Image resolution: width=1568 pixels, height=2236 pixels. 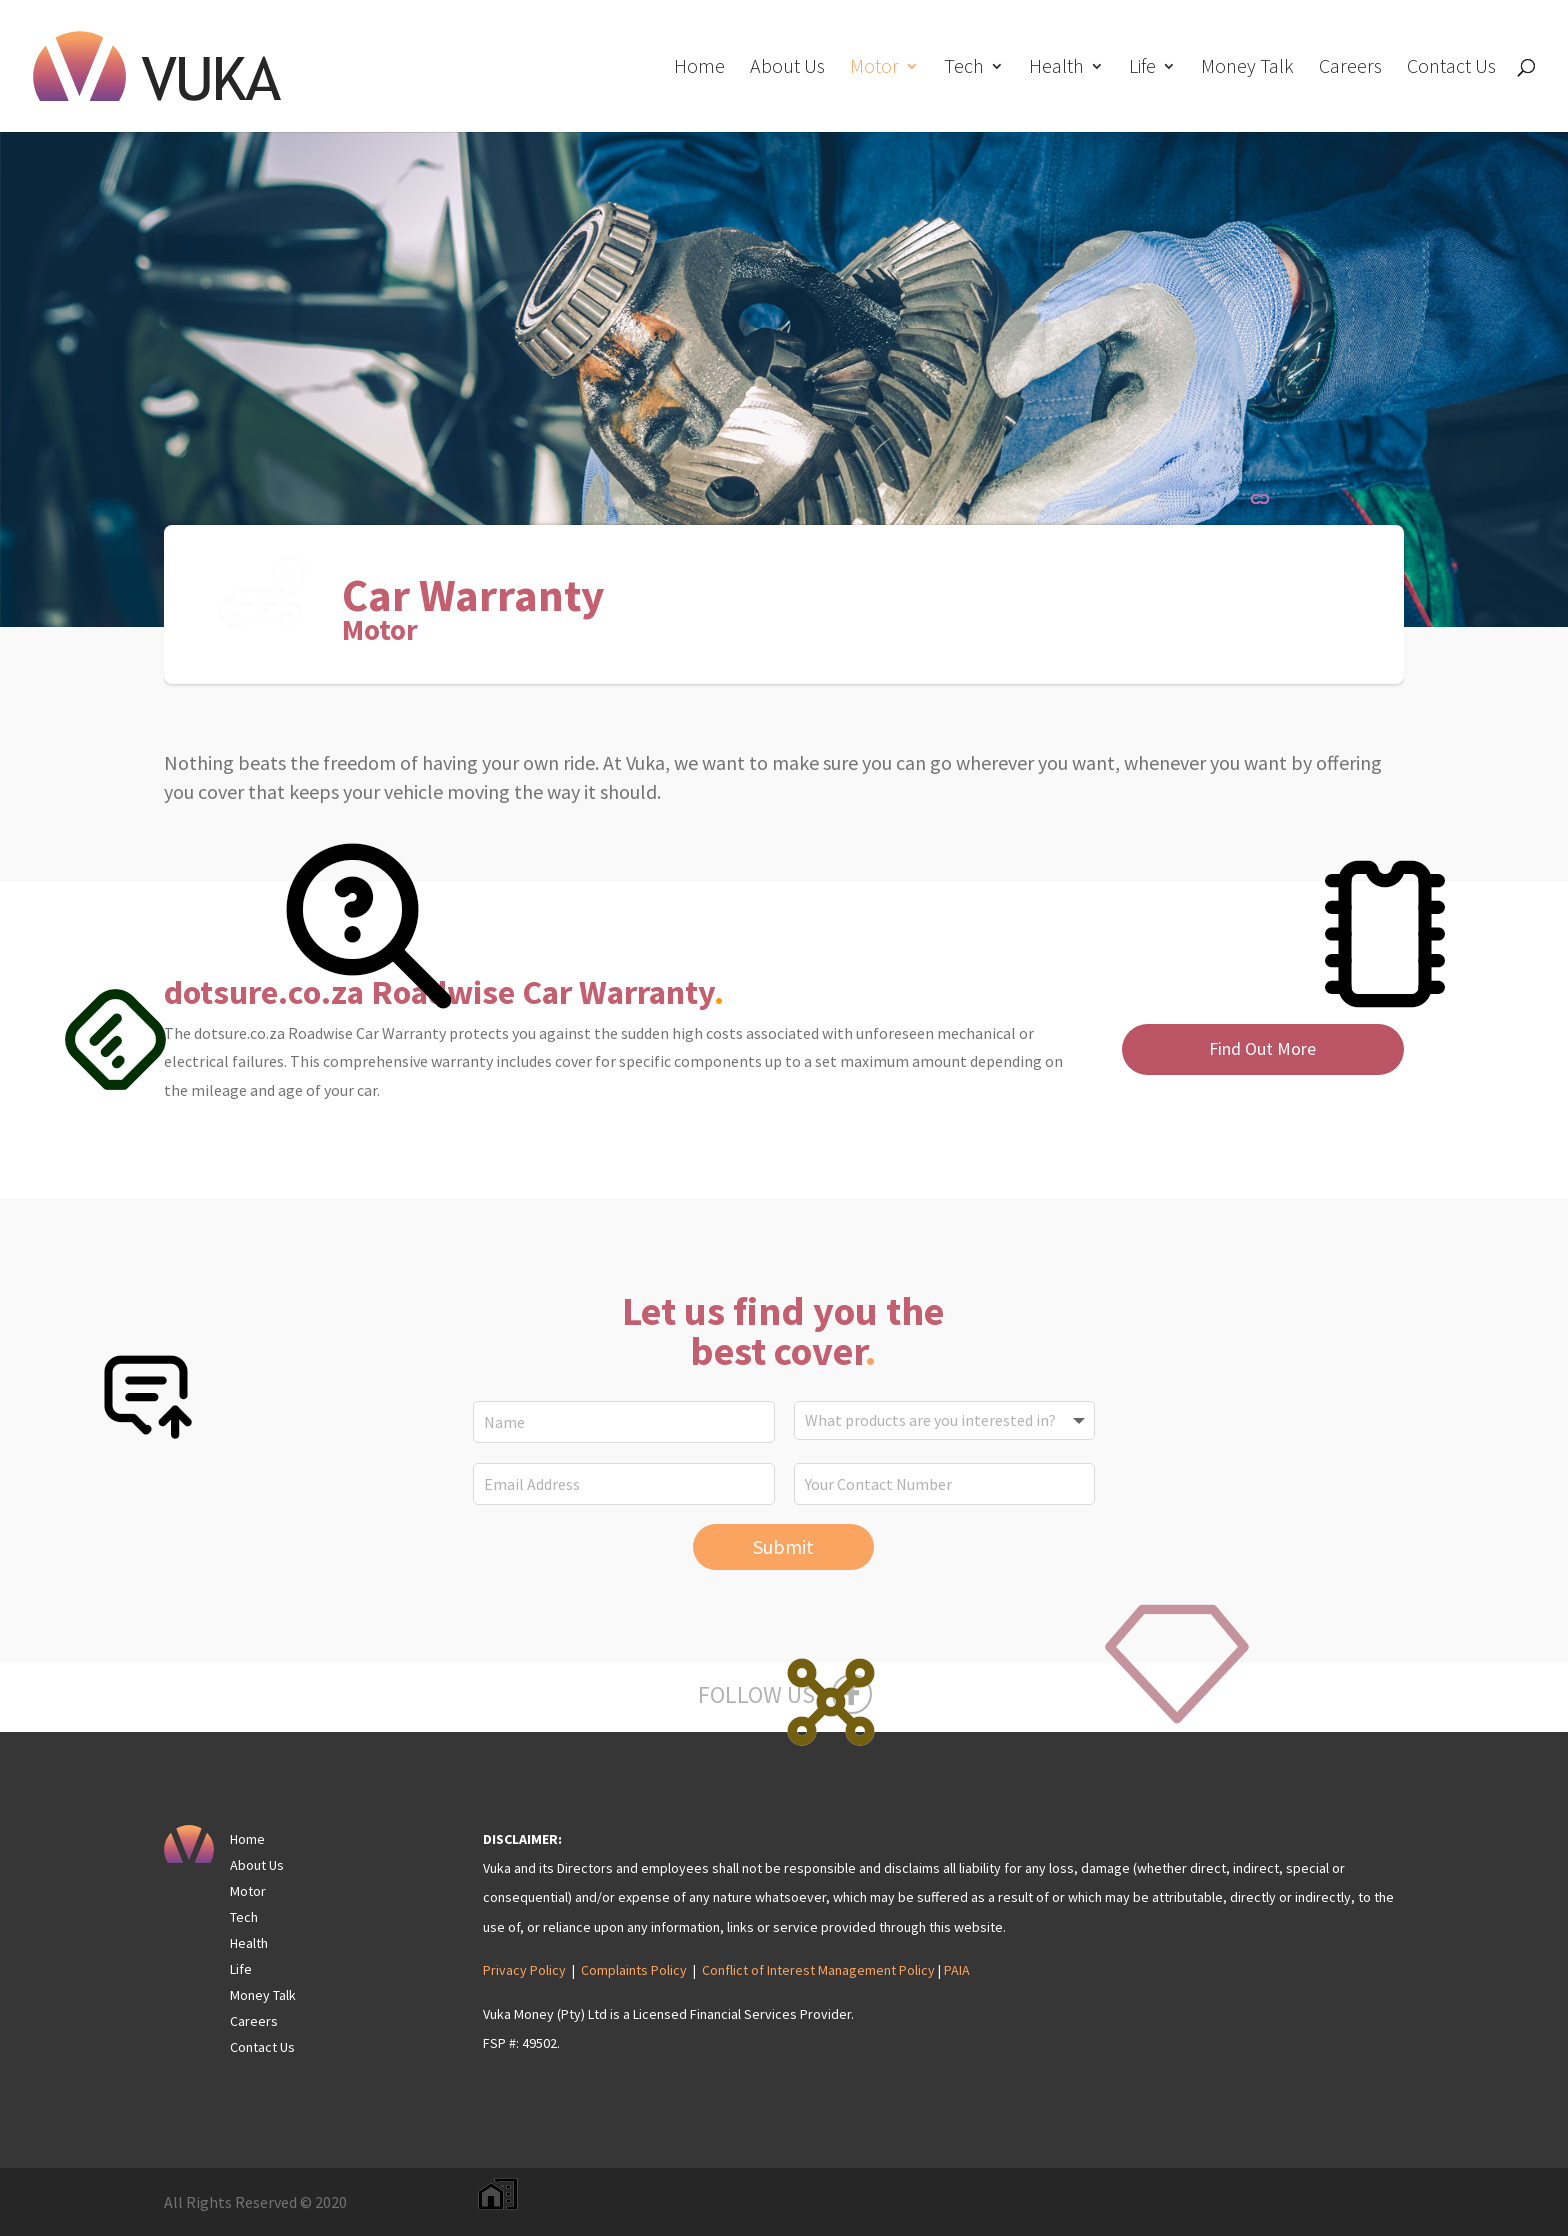 I want to click on view star network topology, so click(x=831, y=1702).